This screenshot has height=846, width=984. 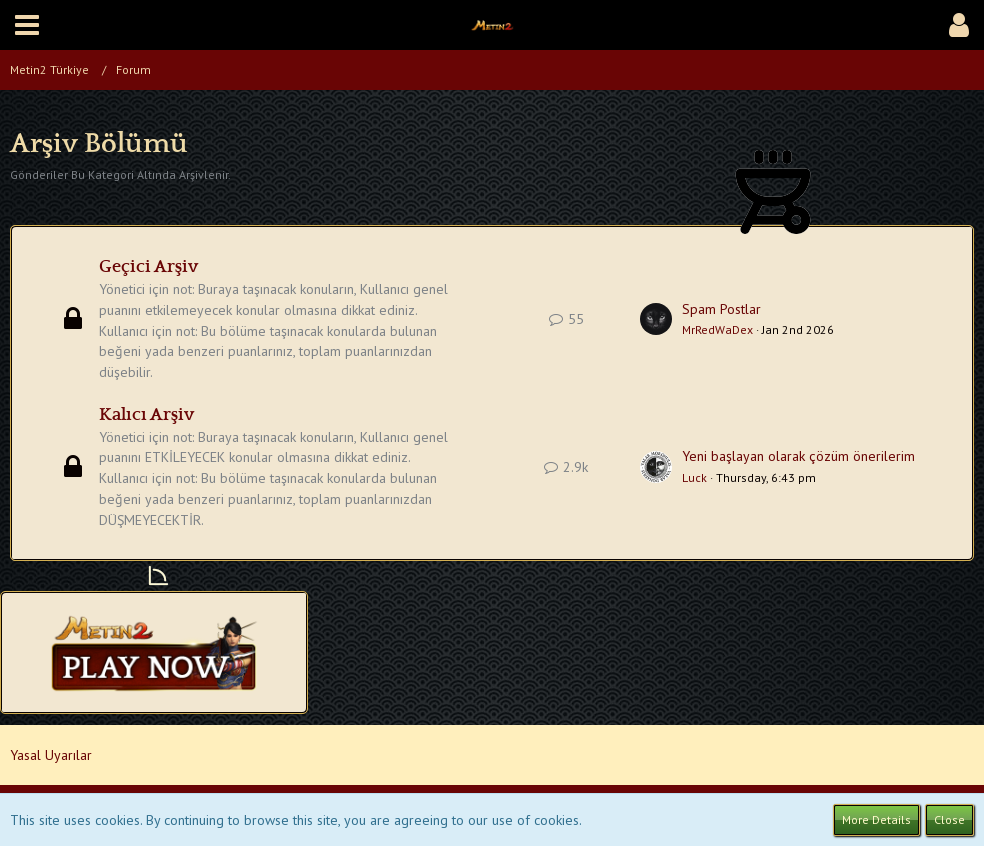 What do you see at coordinates (773, 192) in the screenshot?
I see `access grill or barbecue settings` at bounding box center [773, 192].